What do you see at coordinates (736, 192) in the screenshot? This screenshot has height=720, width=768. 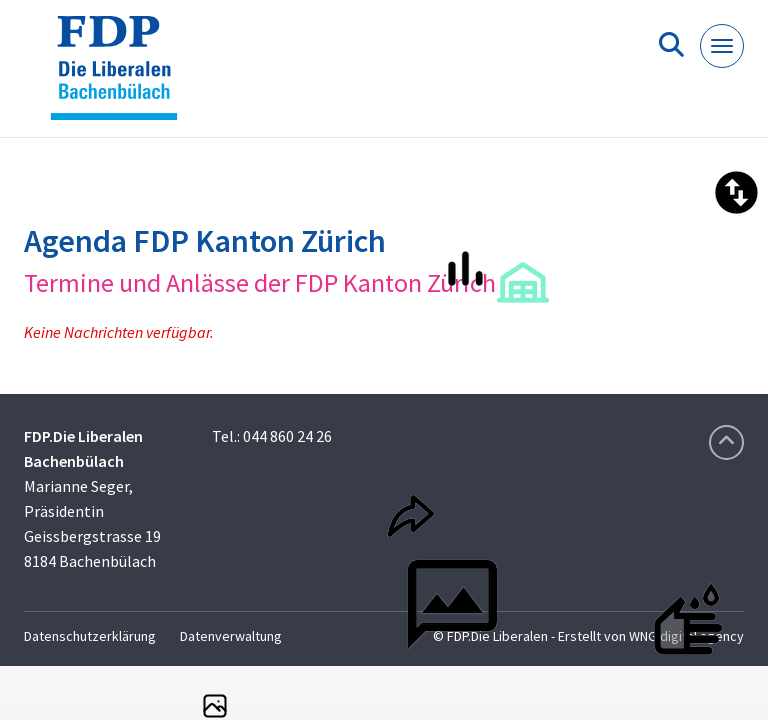 I see `swap or reorder items vertically` at bounding box center [736, 192].